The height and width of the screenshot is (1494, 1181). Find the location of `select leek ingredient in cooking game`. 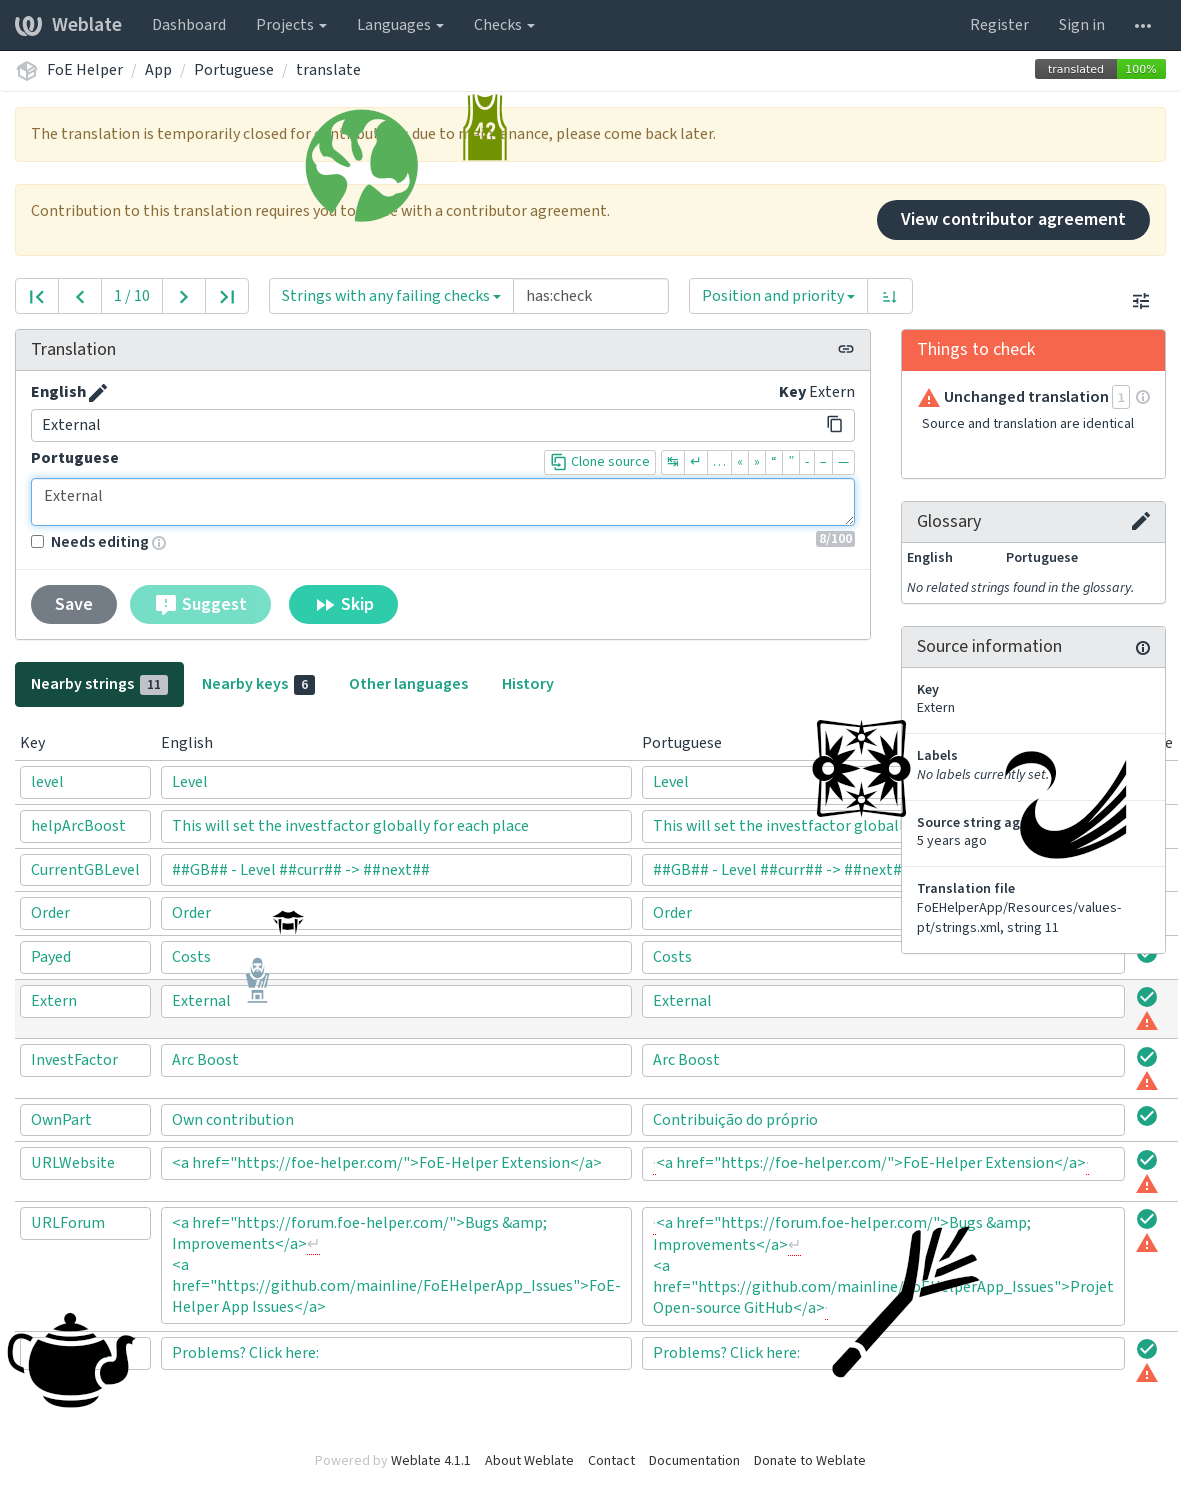

select leek ingredient in cooking game is located at coordinates (906, 1302).